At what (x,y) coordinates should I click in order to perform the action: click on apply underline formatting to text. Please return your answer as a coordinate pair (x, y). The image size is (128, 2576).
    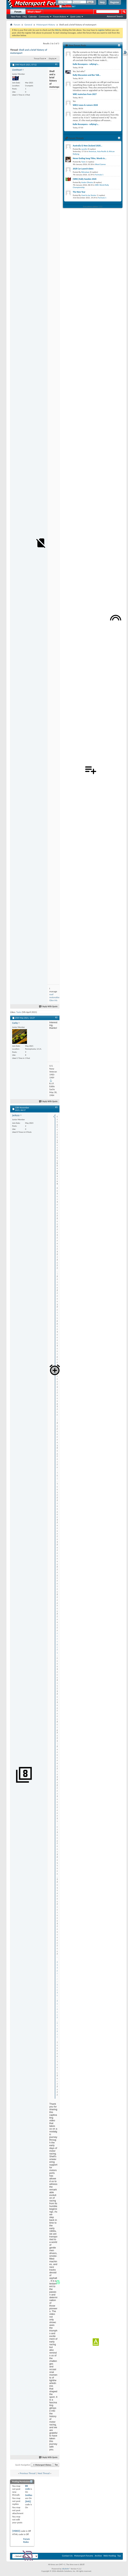
    Looking at the image, I should click on (96, 2342).